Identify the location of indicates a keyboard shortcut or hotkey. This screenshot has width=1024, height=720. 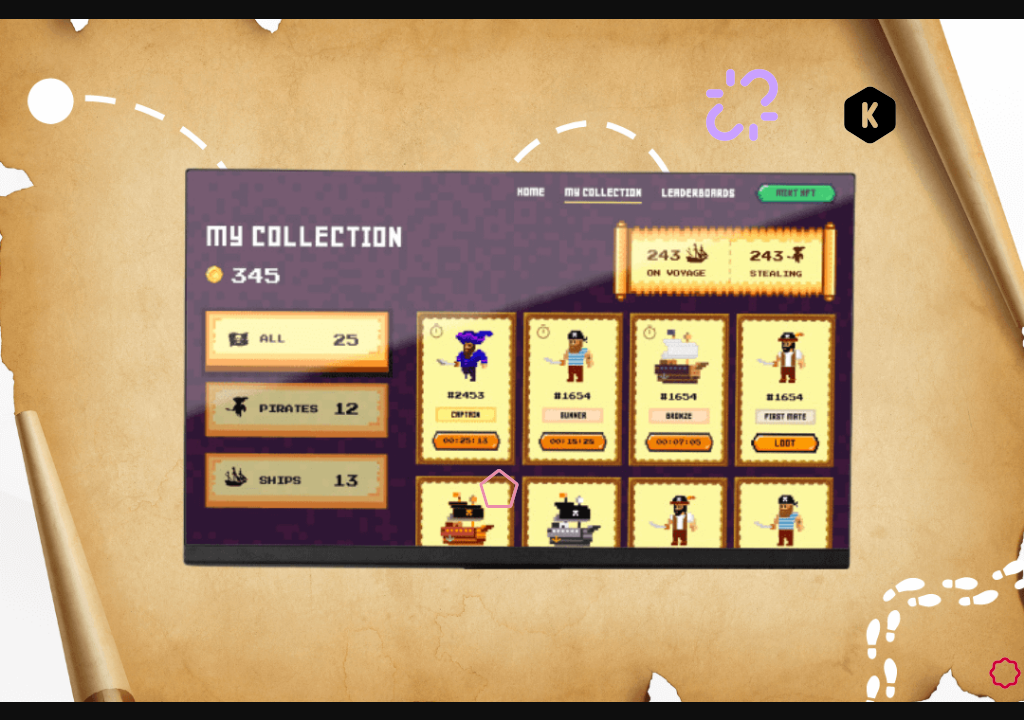
(870, 115).